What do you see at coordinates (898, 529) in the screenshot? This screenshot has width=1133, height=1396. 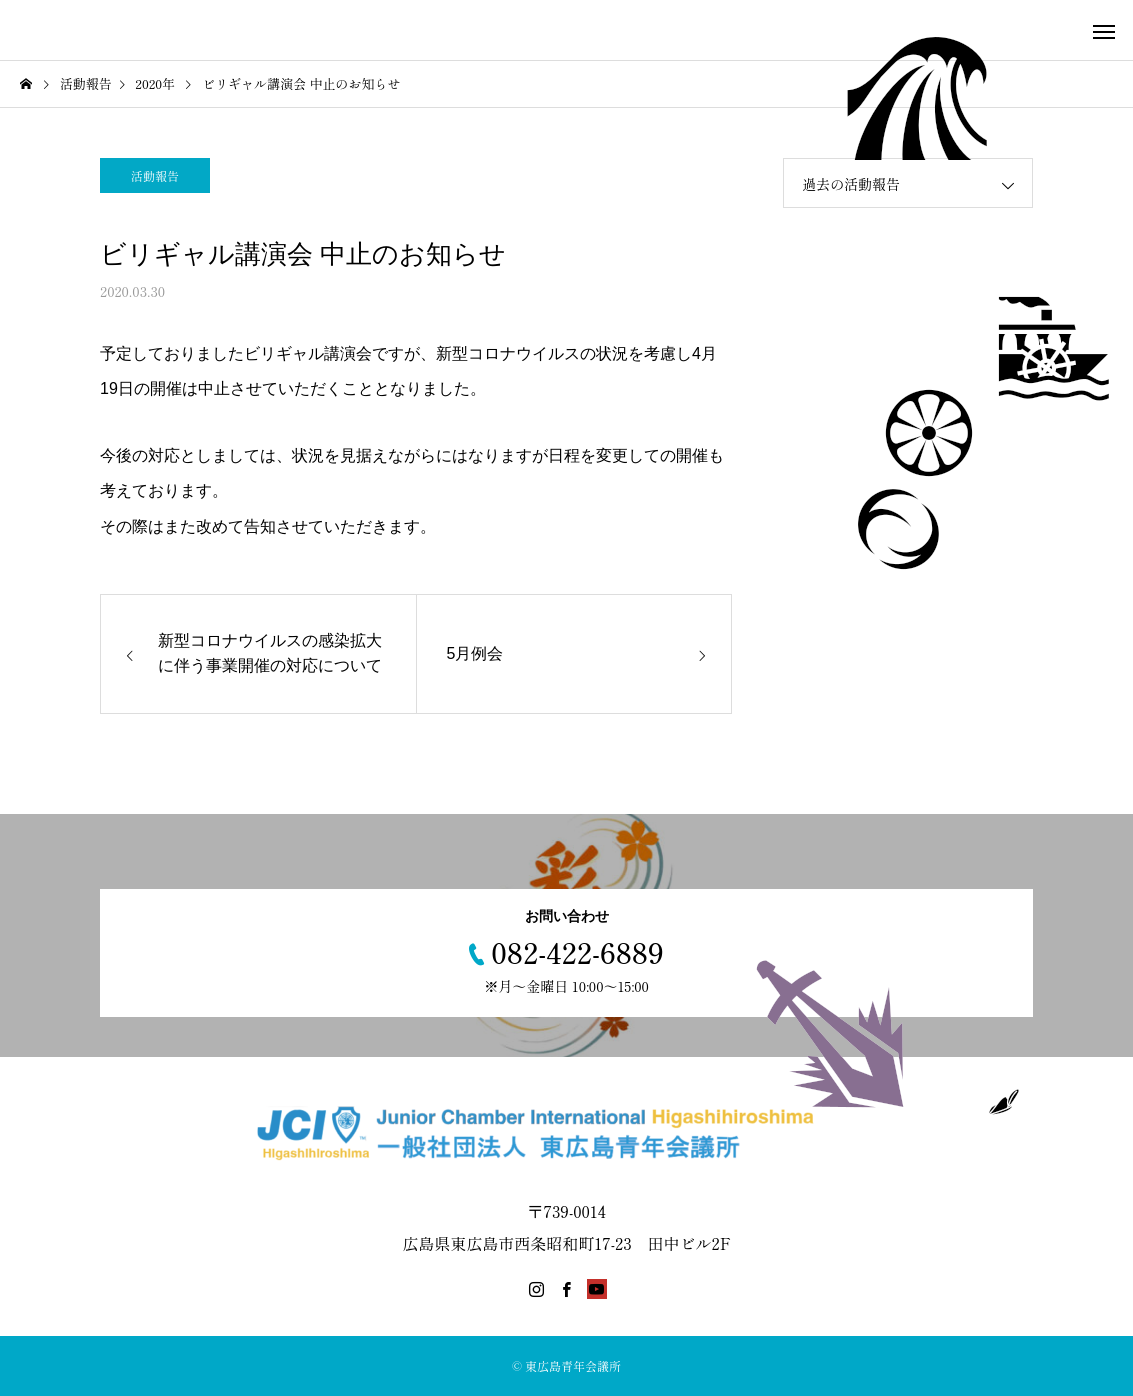 I see `indicates a beast or creature ability in a game interface` at bounding box center [898, 529].